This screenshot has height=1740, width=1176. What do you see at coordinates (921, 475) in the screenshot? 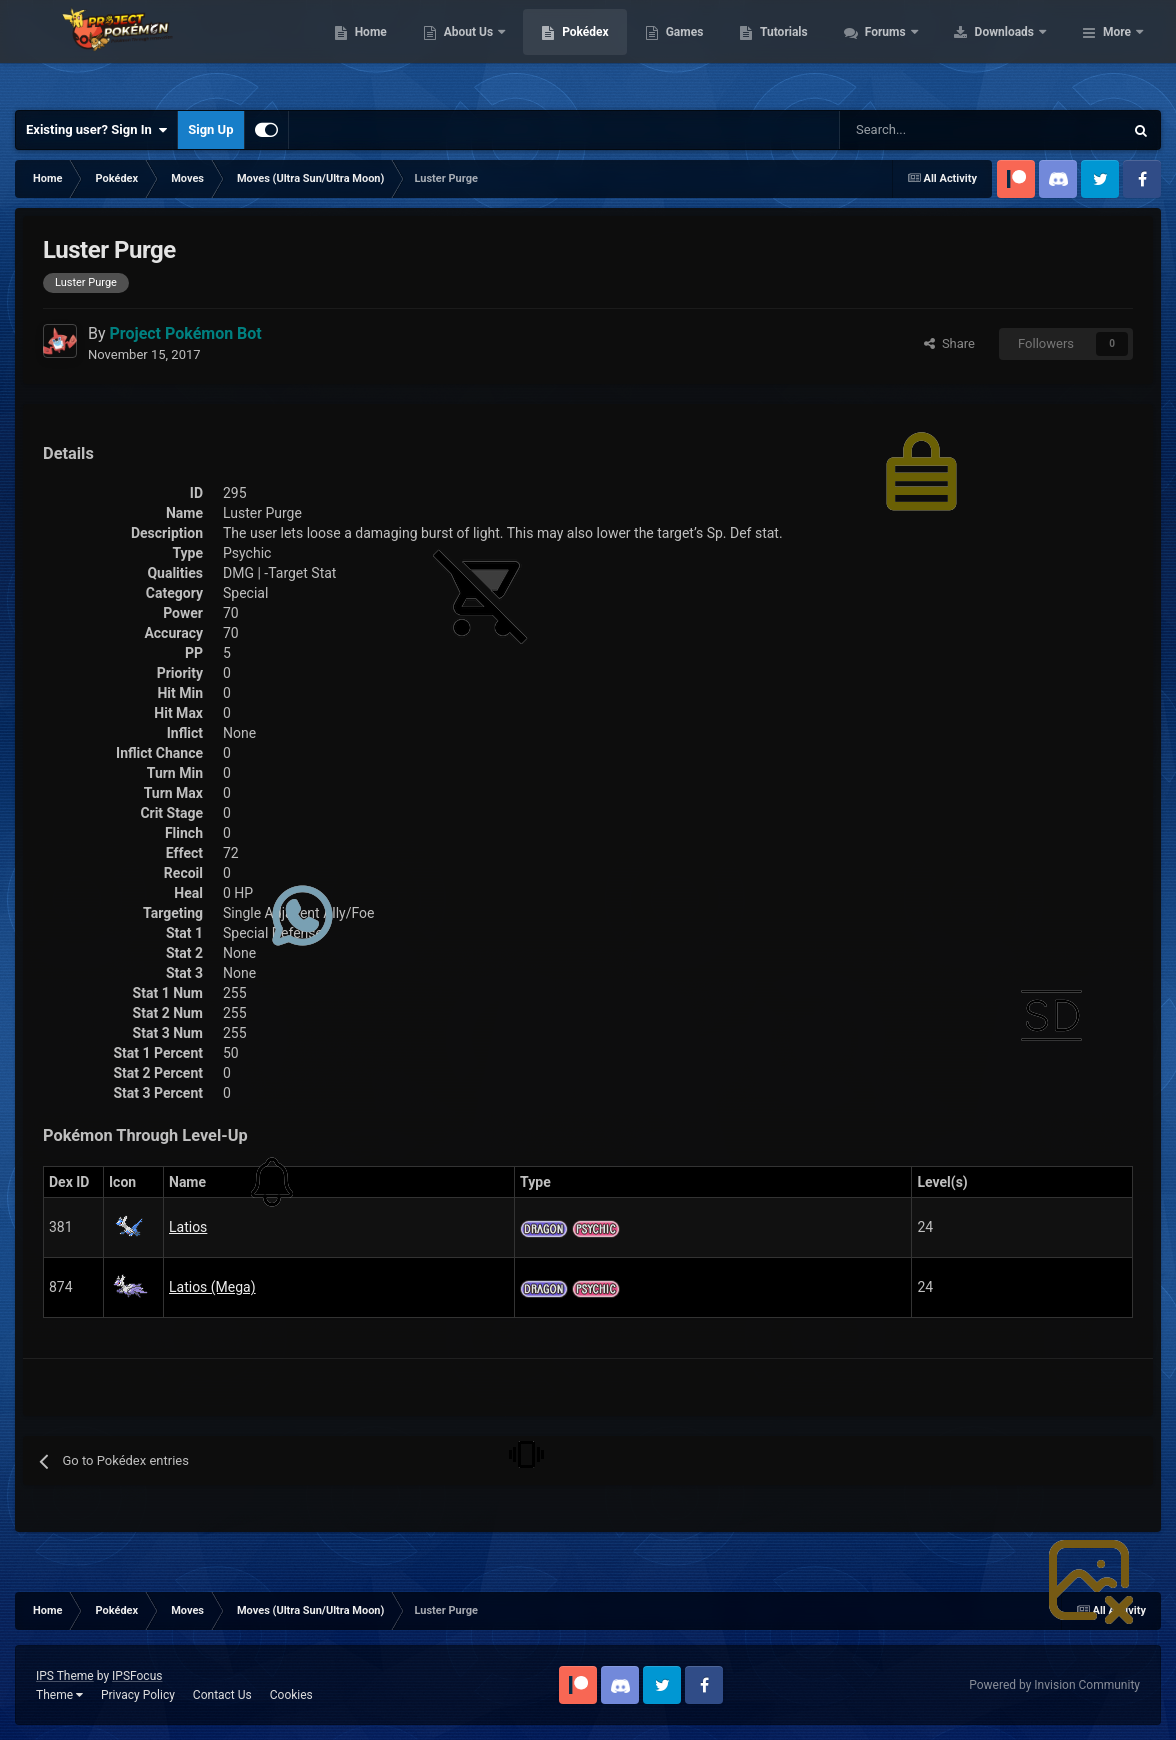
I see `indicates a secure or locked item` at bounding box center [921, 475].